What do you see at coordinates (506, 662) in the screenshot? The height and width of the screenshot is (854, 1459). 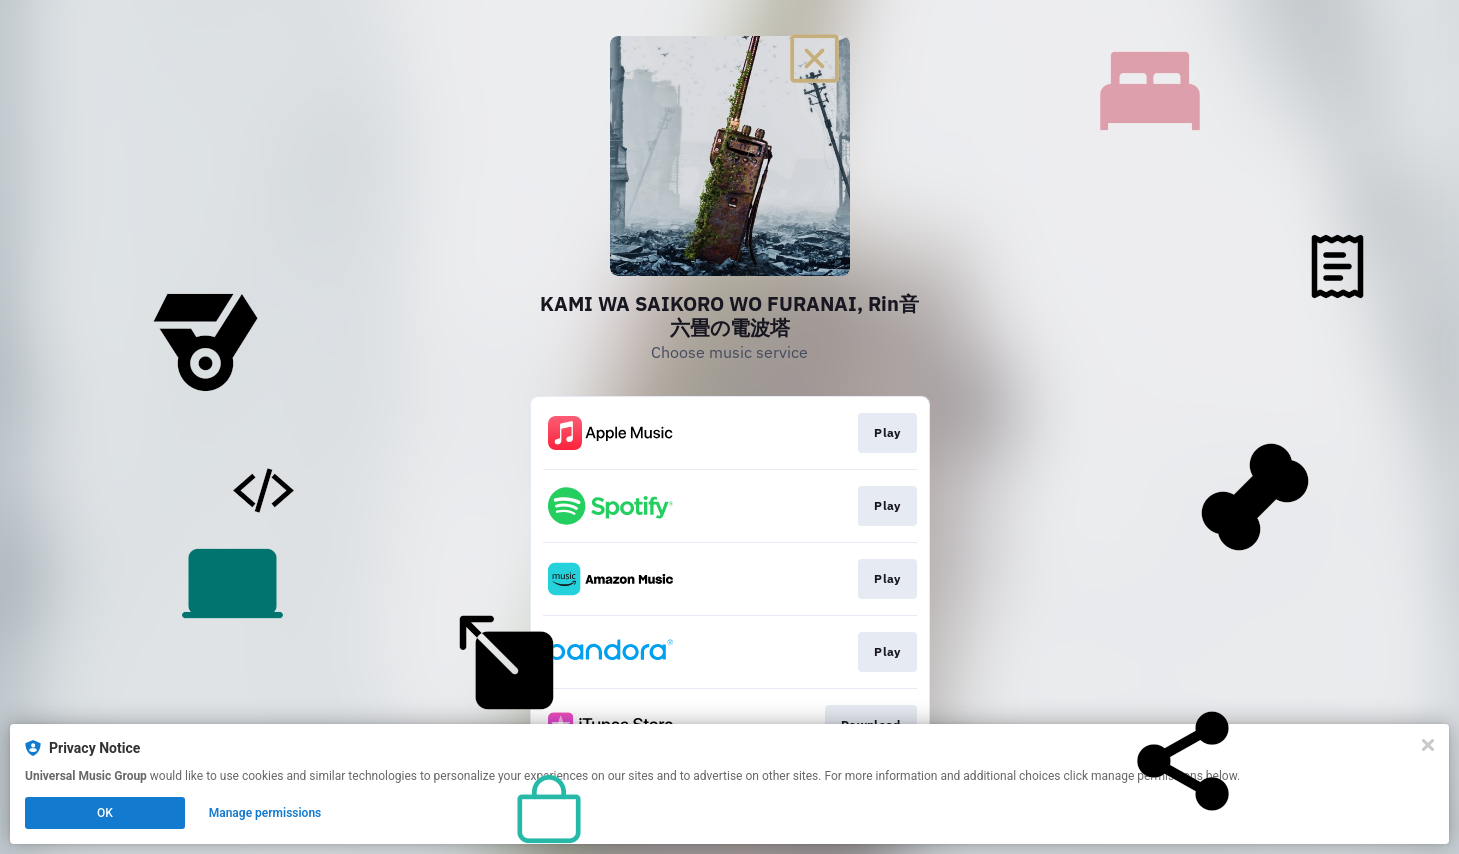 I see `open link in new window` at bounding box center [506, 662].